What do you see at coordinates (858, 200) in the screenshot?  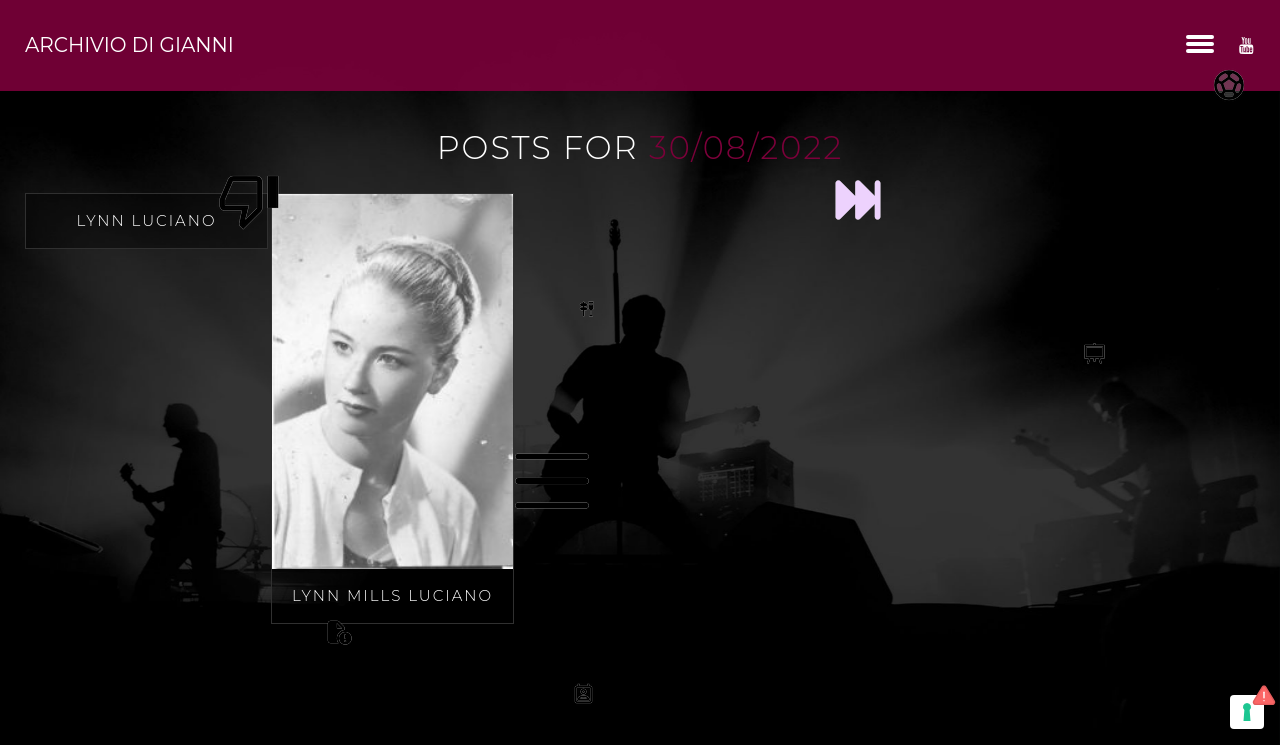 I see `skip to the next track` at bounding box center [858, 200].